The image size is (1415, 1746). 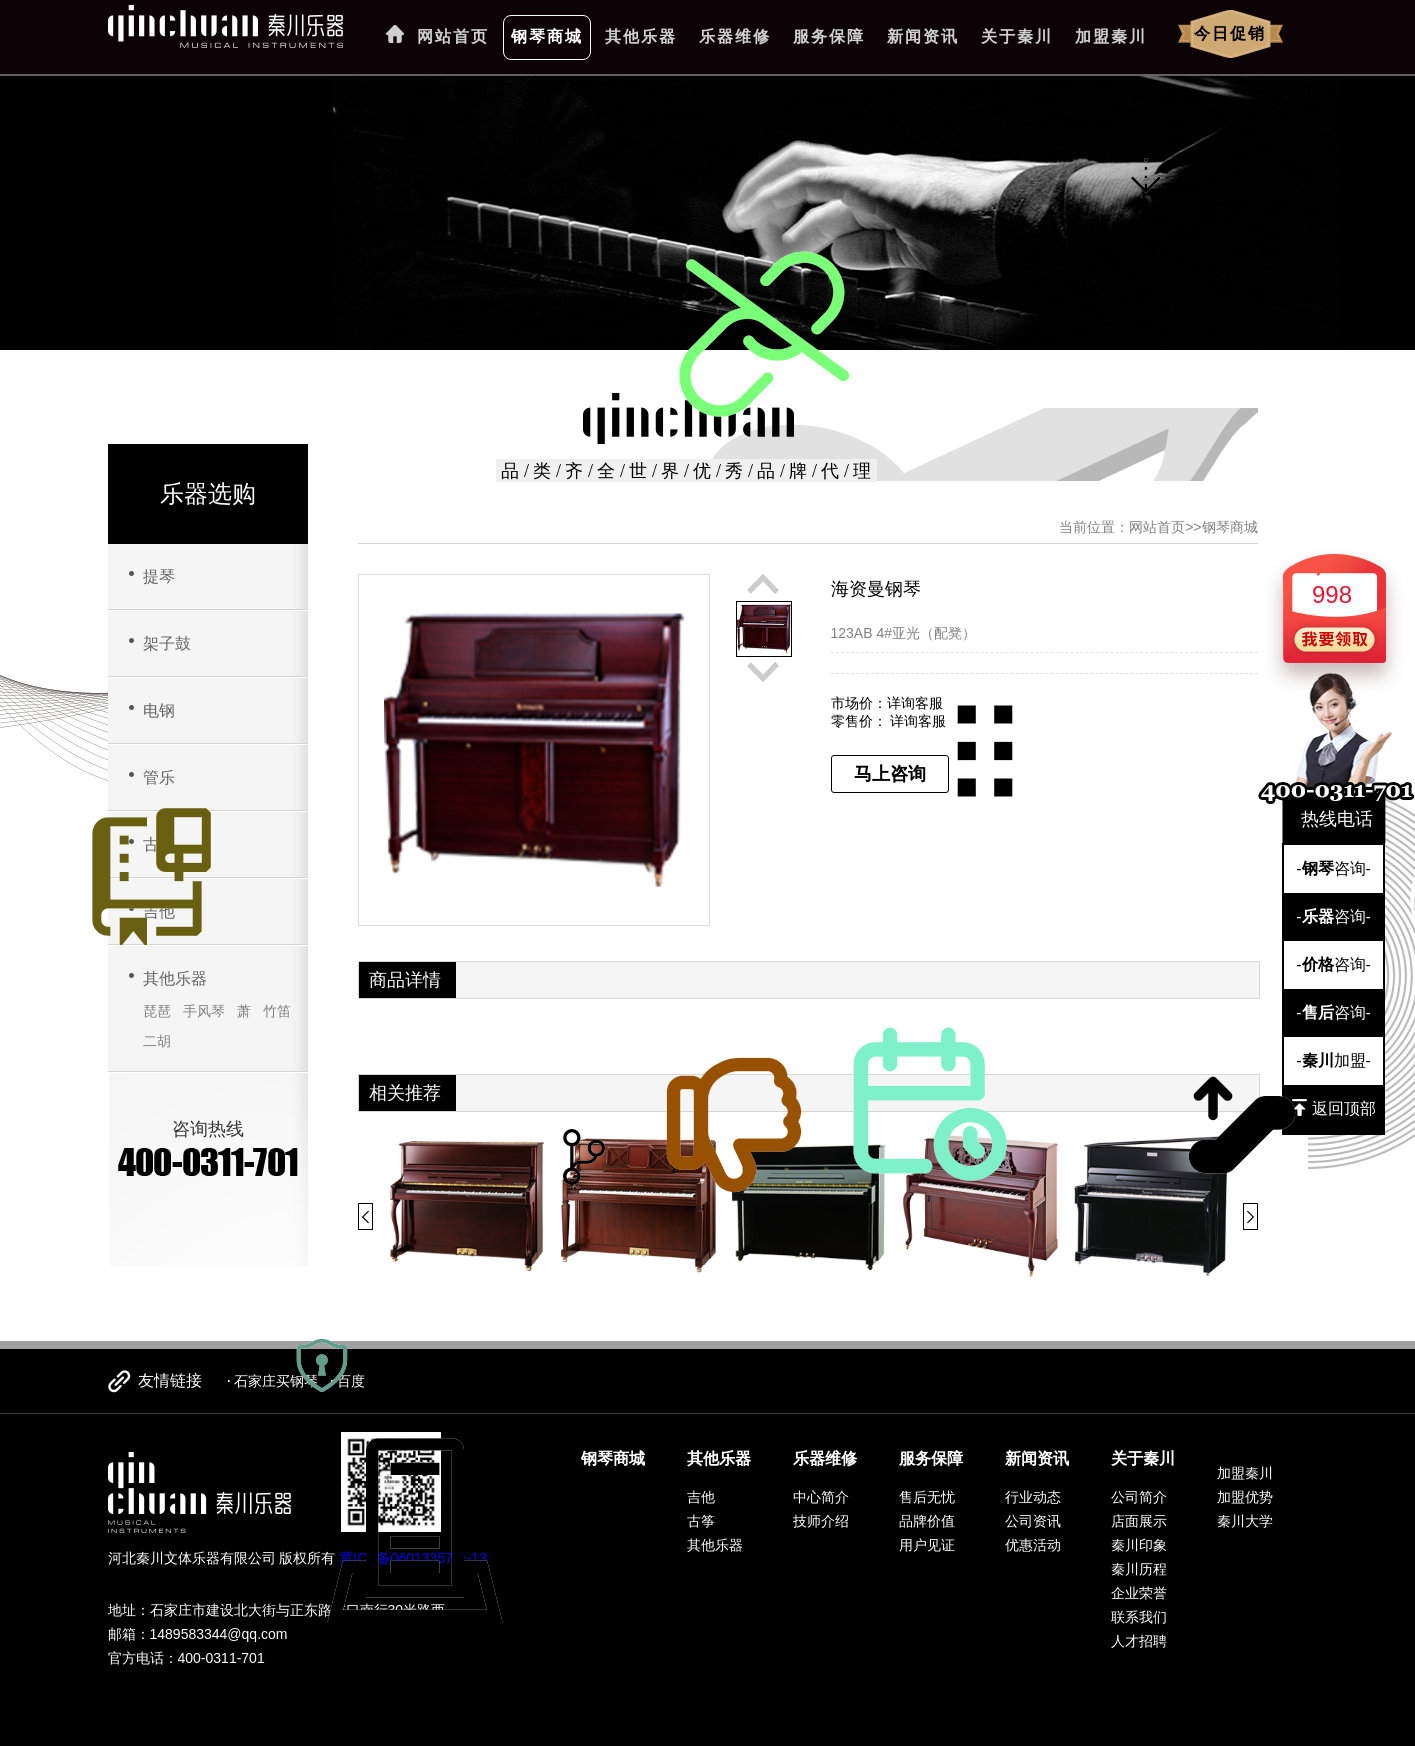 I want to click on escalator going up, so click(x=1242, y=1125).